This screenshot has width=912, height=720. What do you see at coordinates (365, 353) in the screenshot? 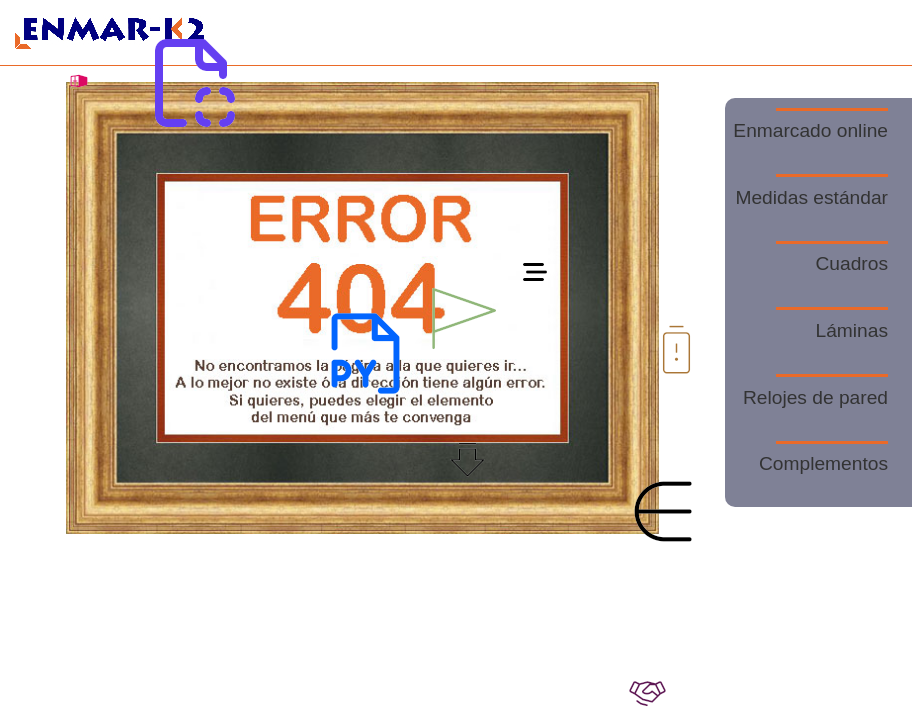
I see `a python script or .py file` at bounding box center [365, 353].